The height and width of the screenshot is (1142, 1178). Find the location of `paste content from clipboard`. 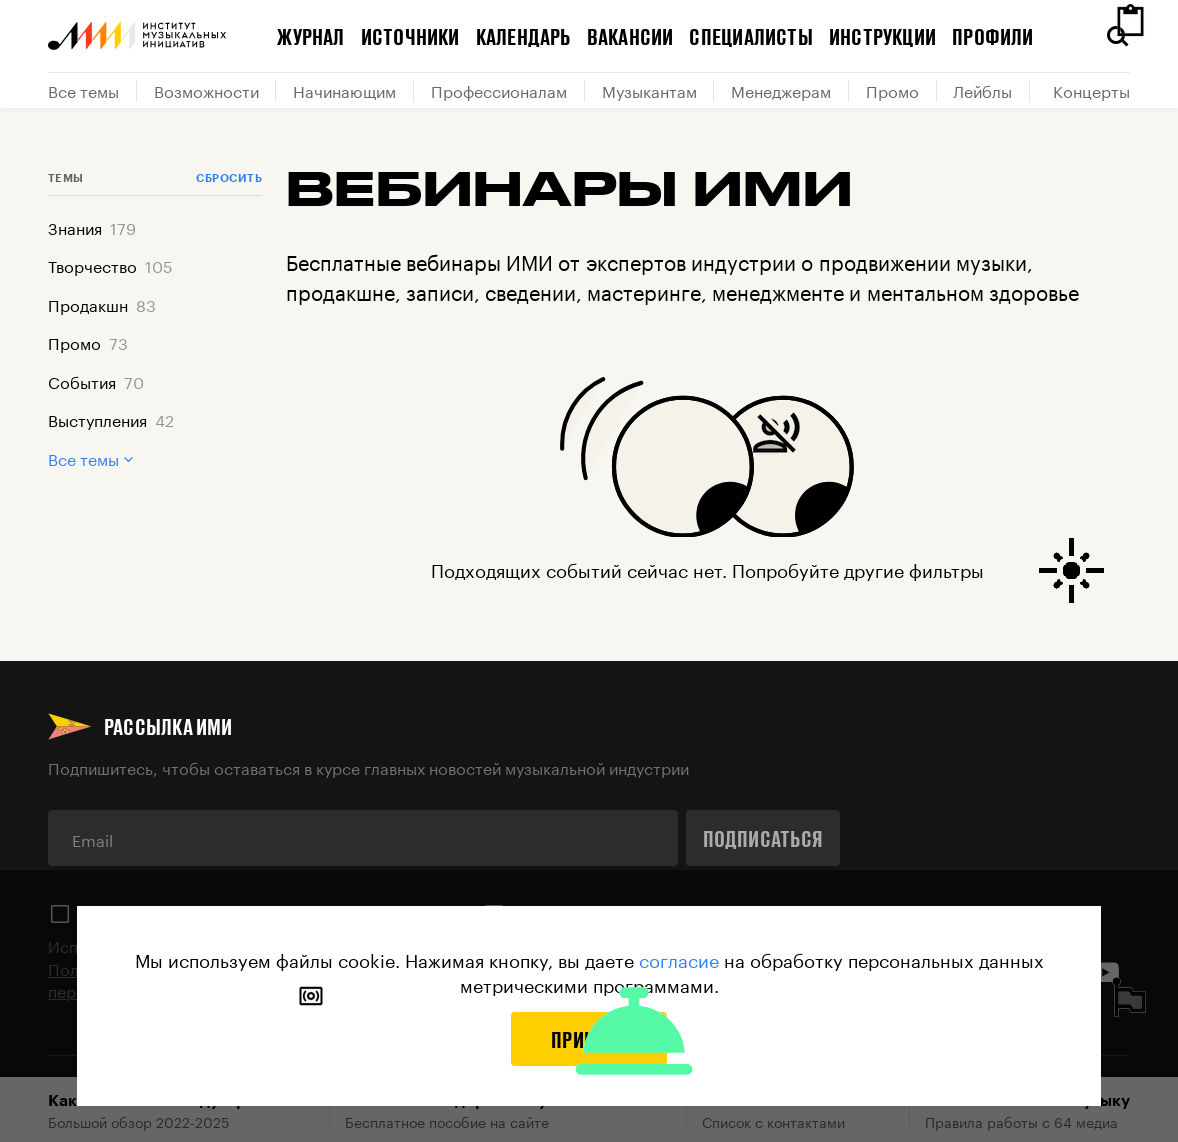

paste content from clipboard is located at coordinates (1130, 21).